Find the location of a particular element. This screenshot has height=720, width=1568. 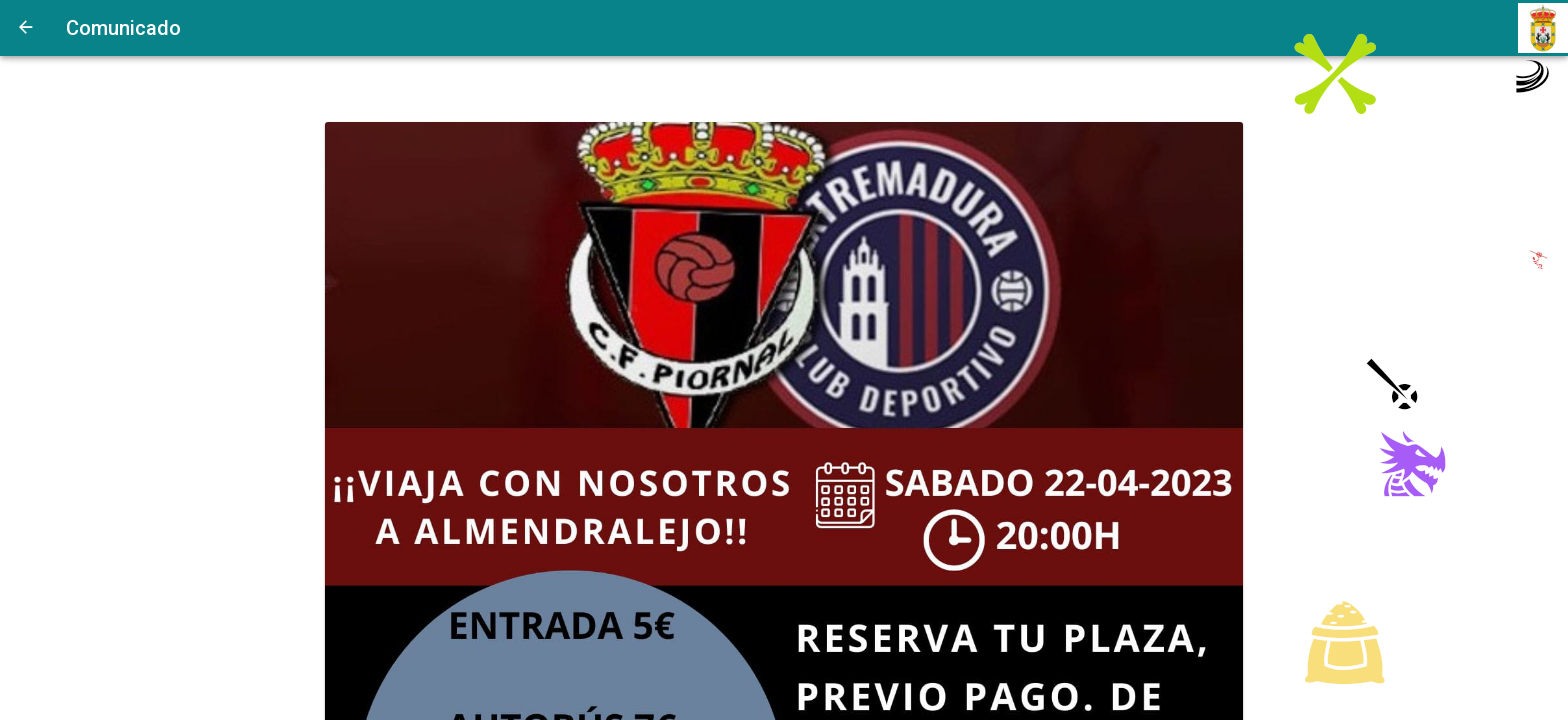

flying fox or zipline activity icon is located at coordinates (1537, 260).